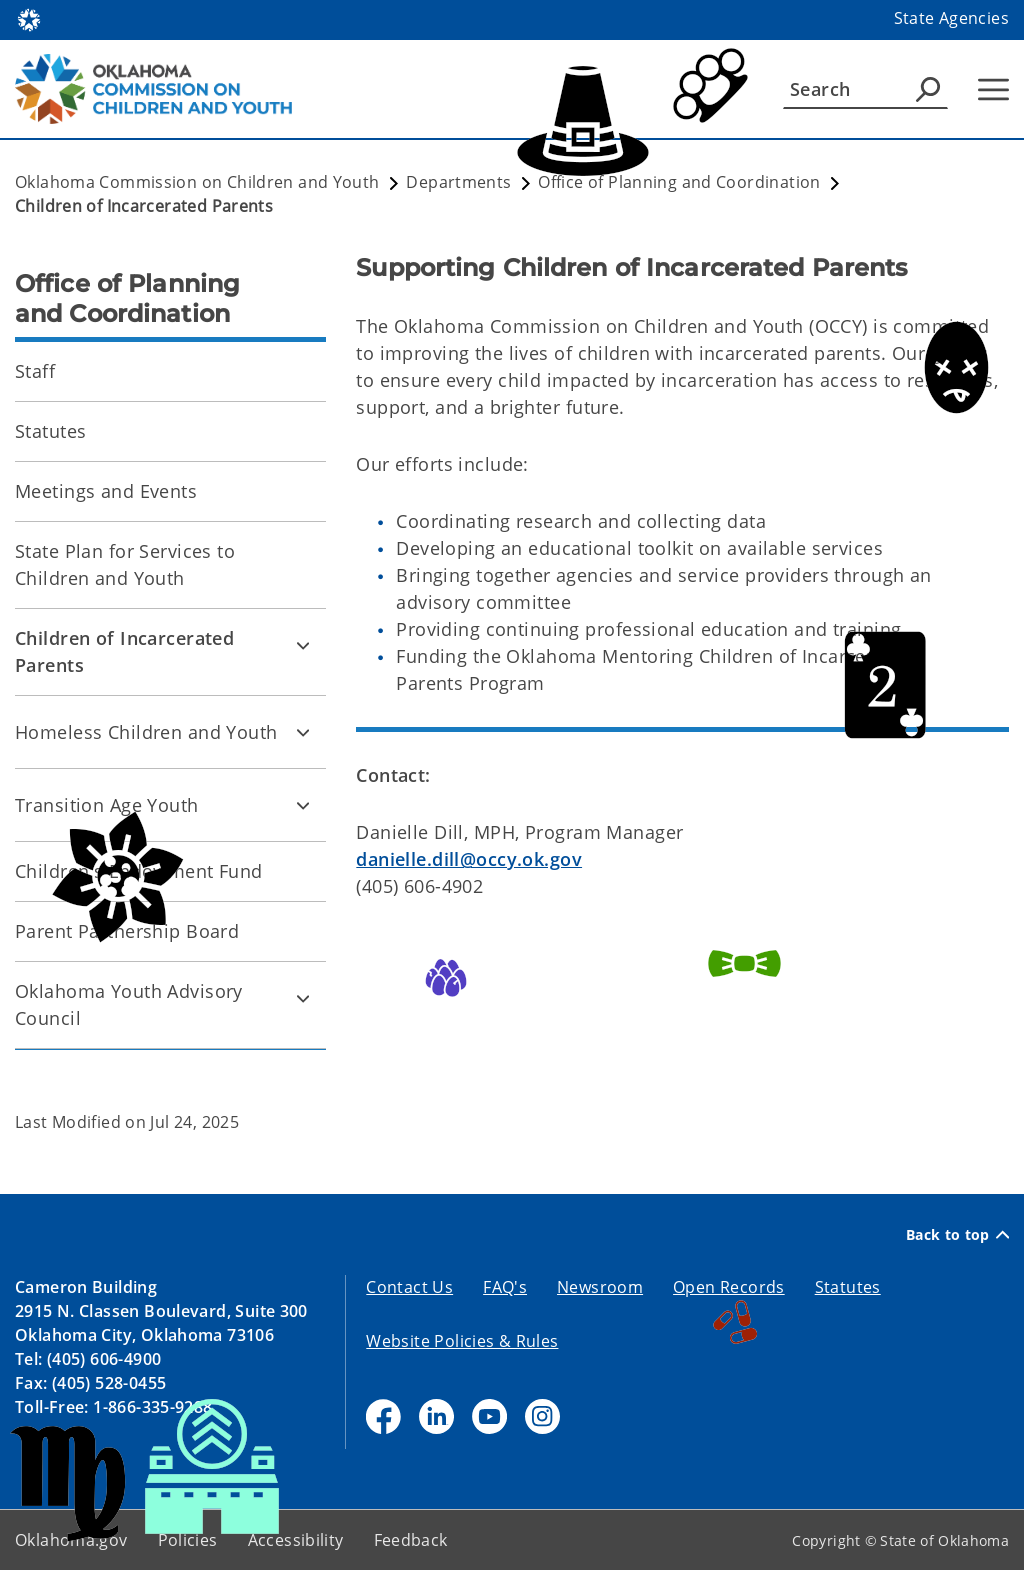 This screenshot has width=1024, height=1570. Describe the element at coordinates (885, 685) in the screenshot. I see `two of clubs playing card` at that location.